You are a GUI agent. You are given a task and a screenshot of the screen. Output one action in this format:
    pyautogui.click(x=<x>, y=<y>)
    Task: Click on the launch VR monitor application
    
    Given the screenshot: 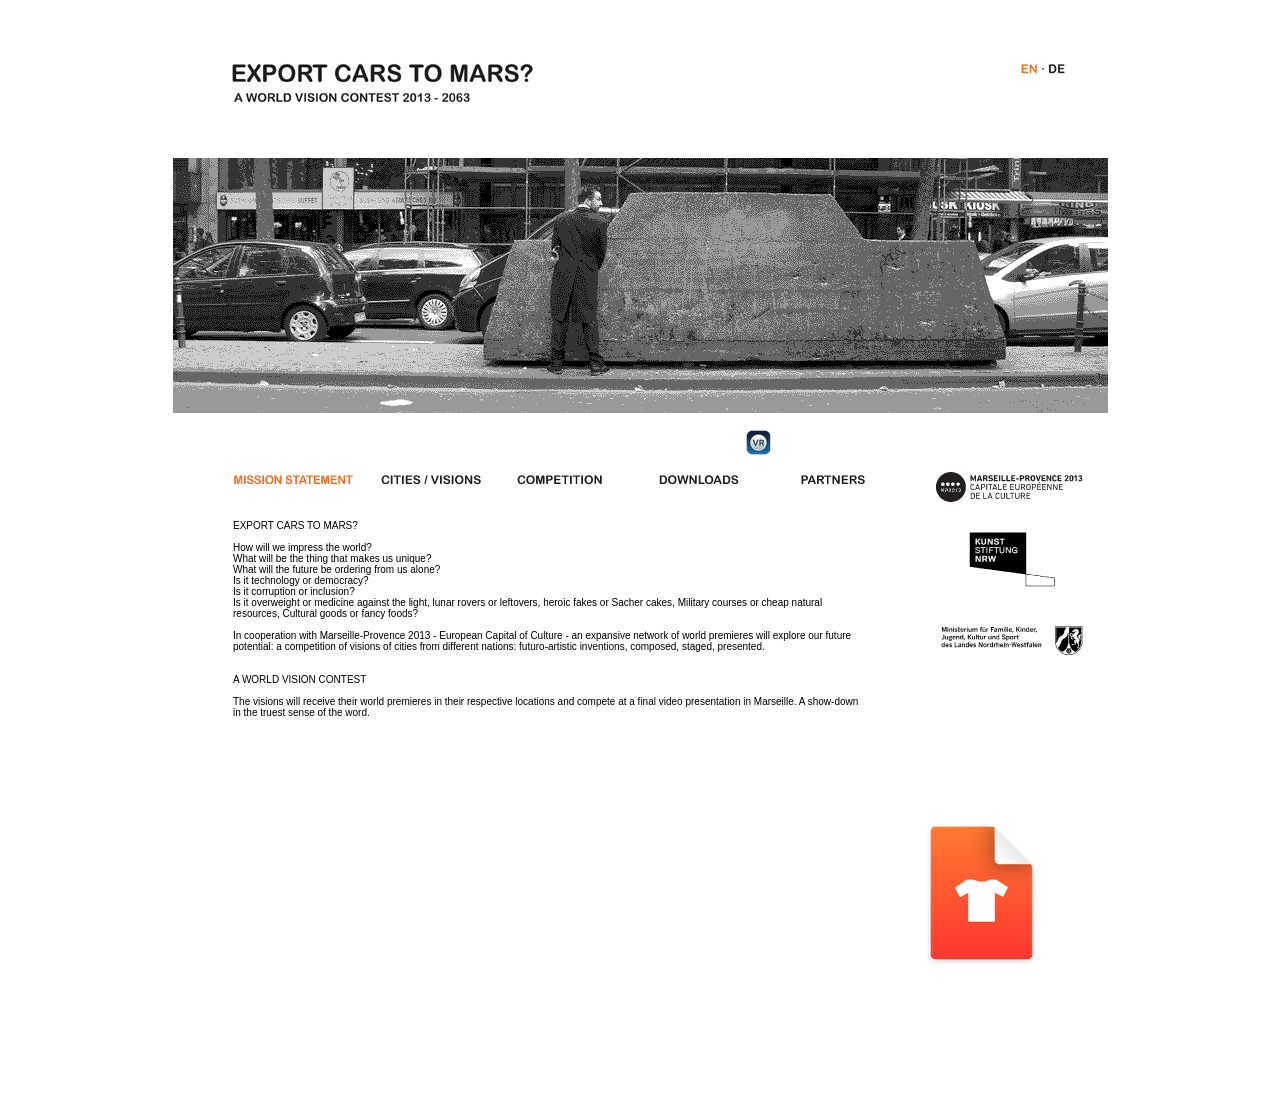 What is the action you would take?
    pyautogui.click(x=758, y=442)
    